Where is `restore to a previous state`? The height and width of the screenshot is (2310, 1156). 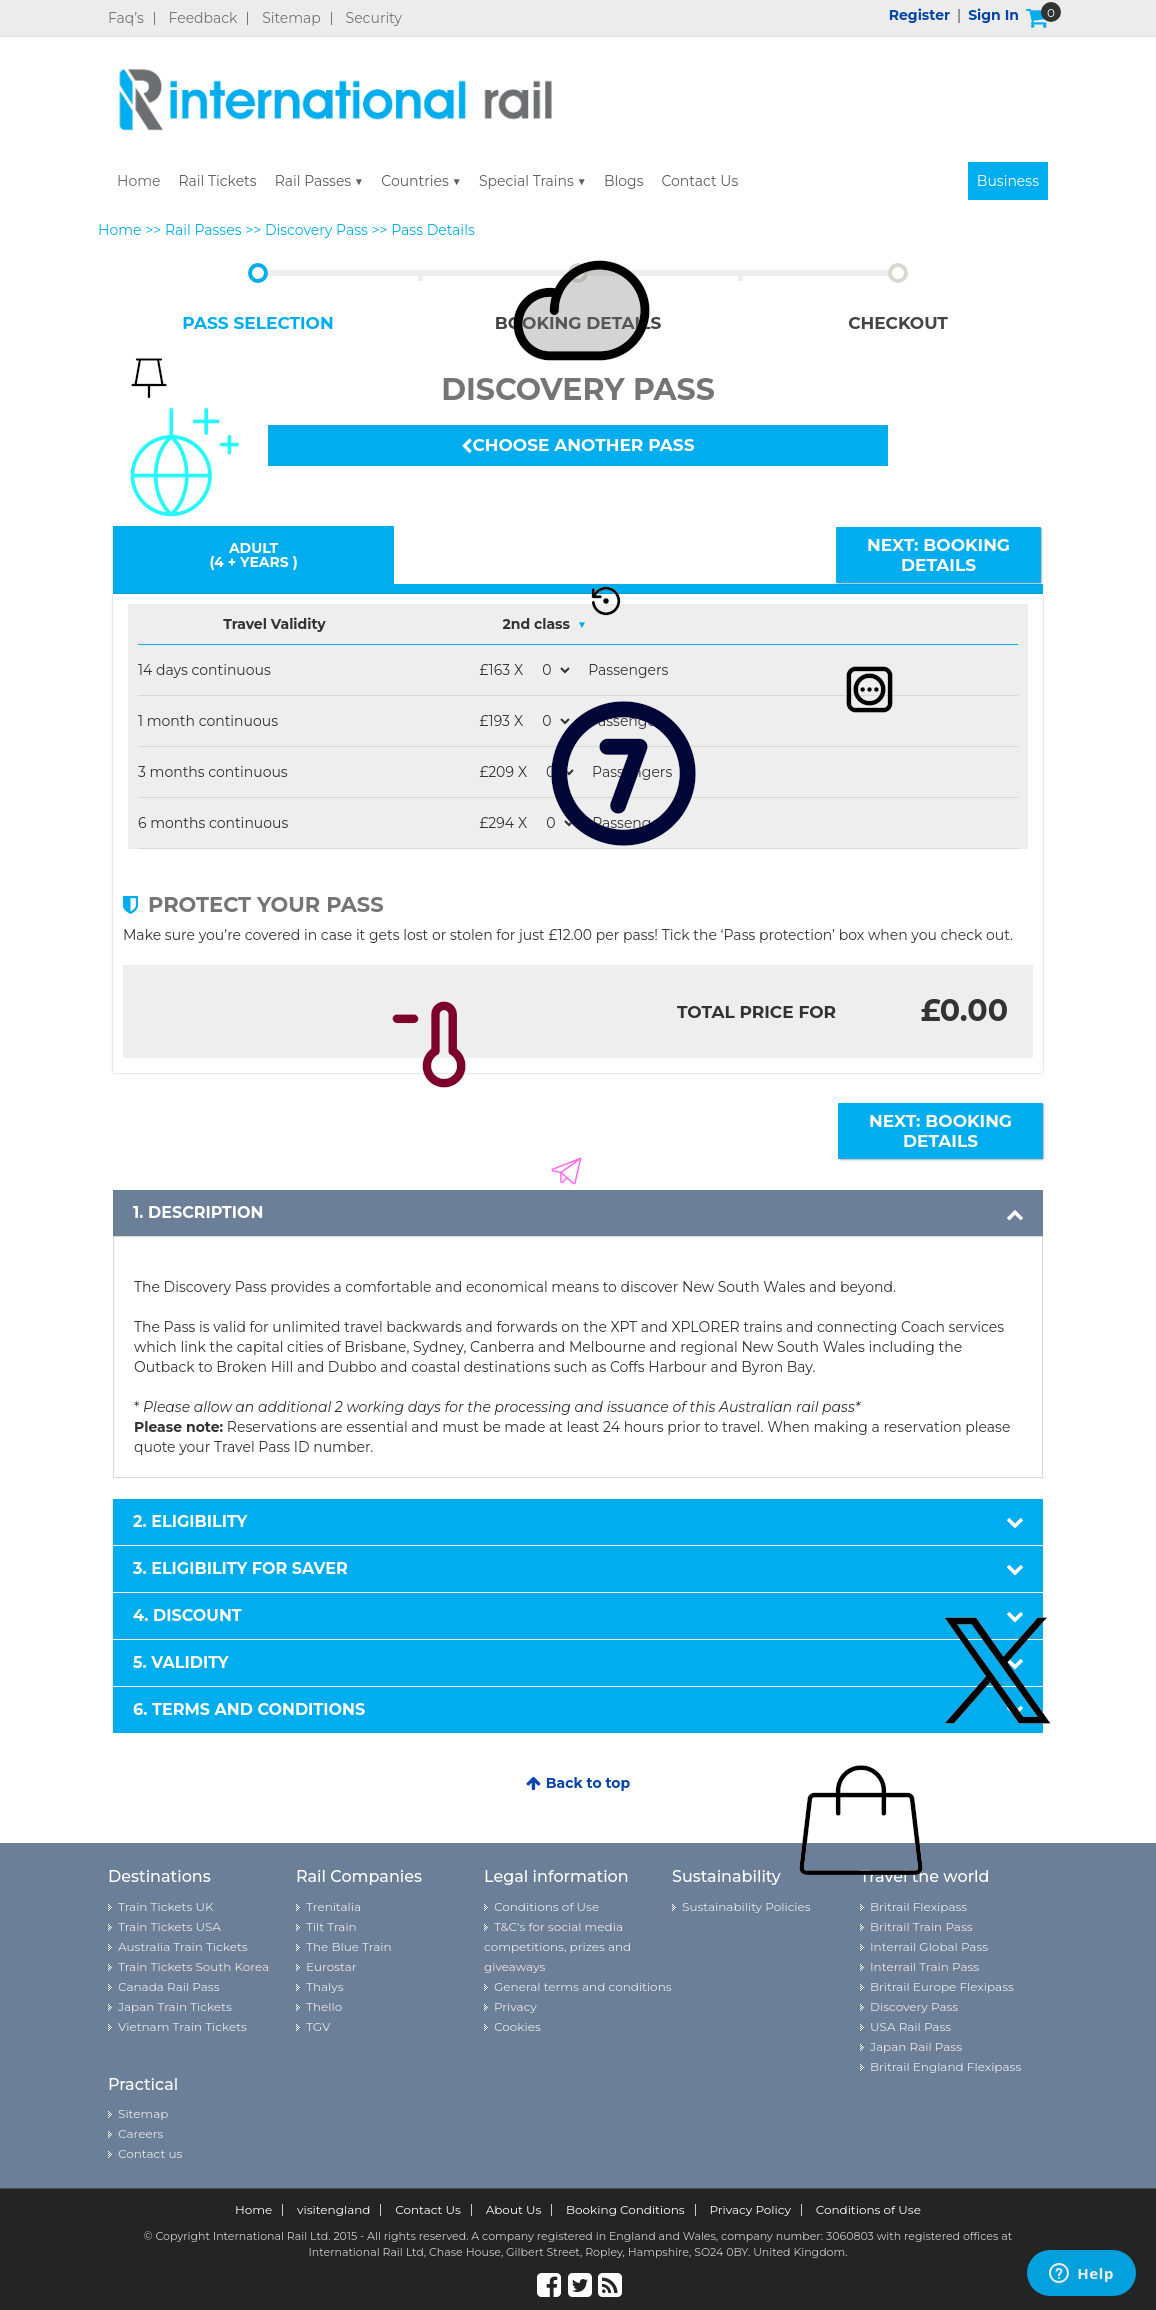 restore to a previous state is located at coordinates (606, 601).